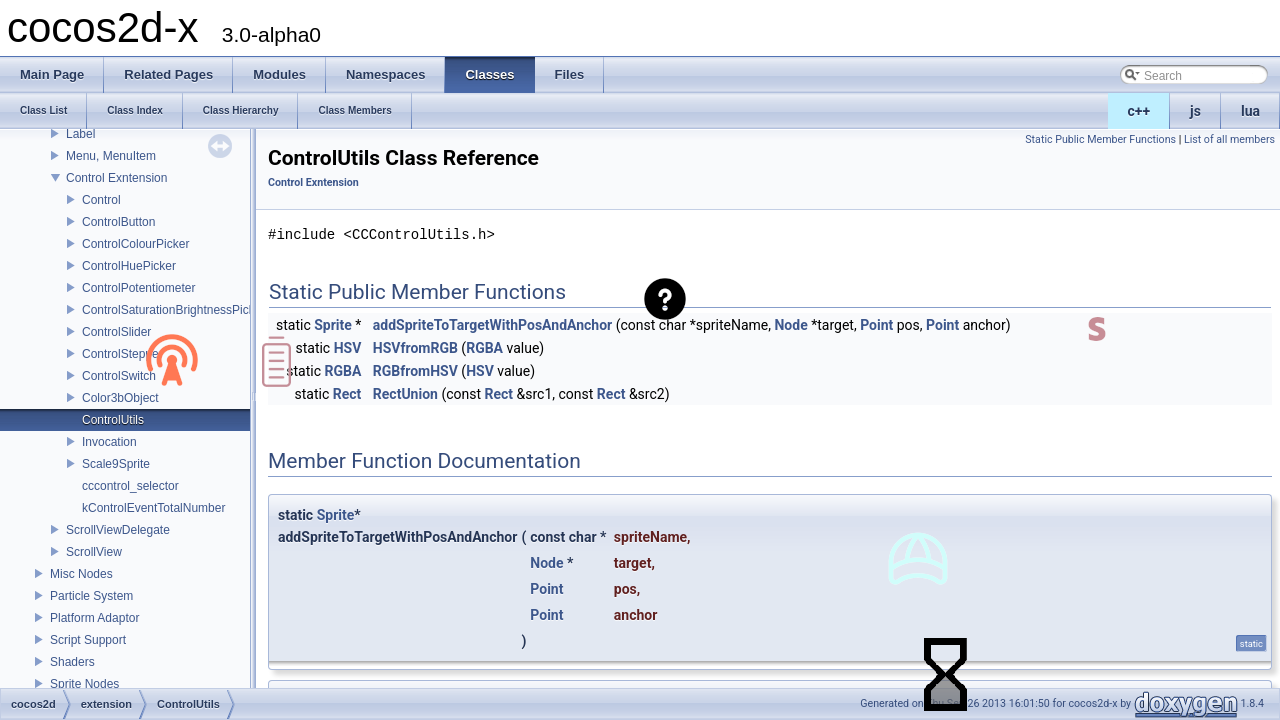  What do you see at coordinates (1097, 329) in the screenshot?
I see `stripe payment integration` at bounding box center [1097, 329].